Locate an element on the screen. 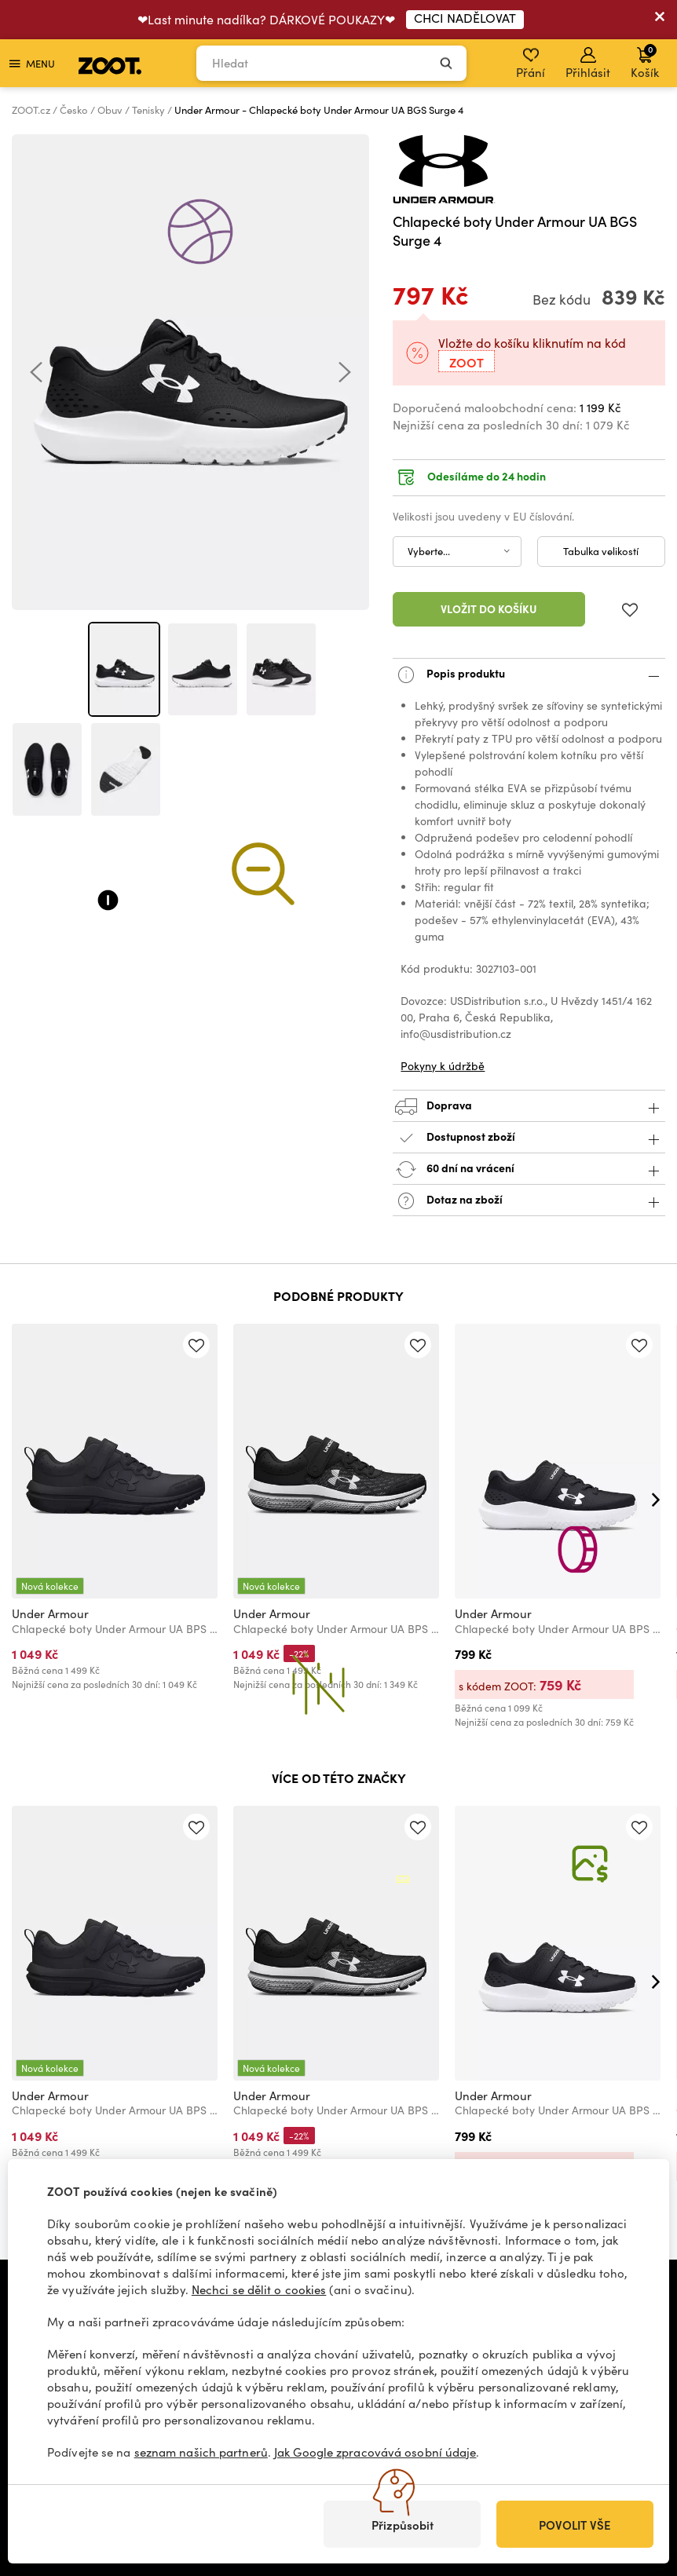 The width and height of the screenshot is (677, 2576). view paid or premium photos is located at coordinates (590, 1863).